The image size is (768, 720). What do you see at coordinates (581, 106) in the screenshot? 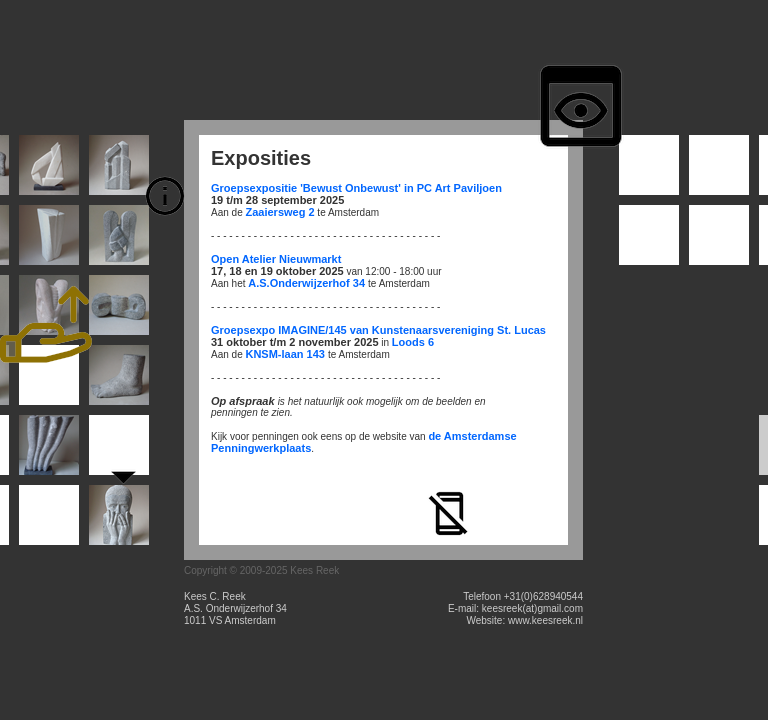
I see `preview file or document before opening` at bounding box center [581, 106].